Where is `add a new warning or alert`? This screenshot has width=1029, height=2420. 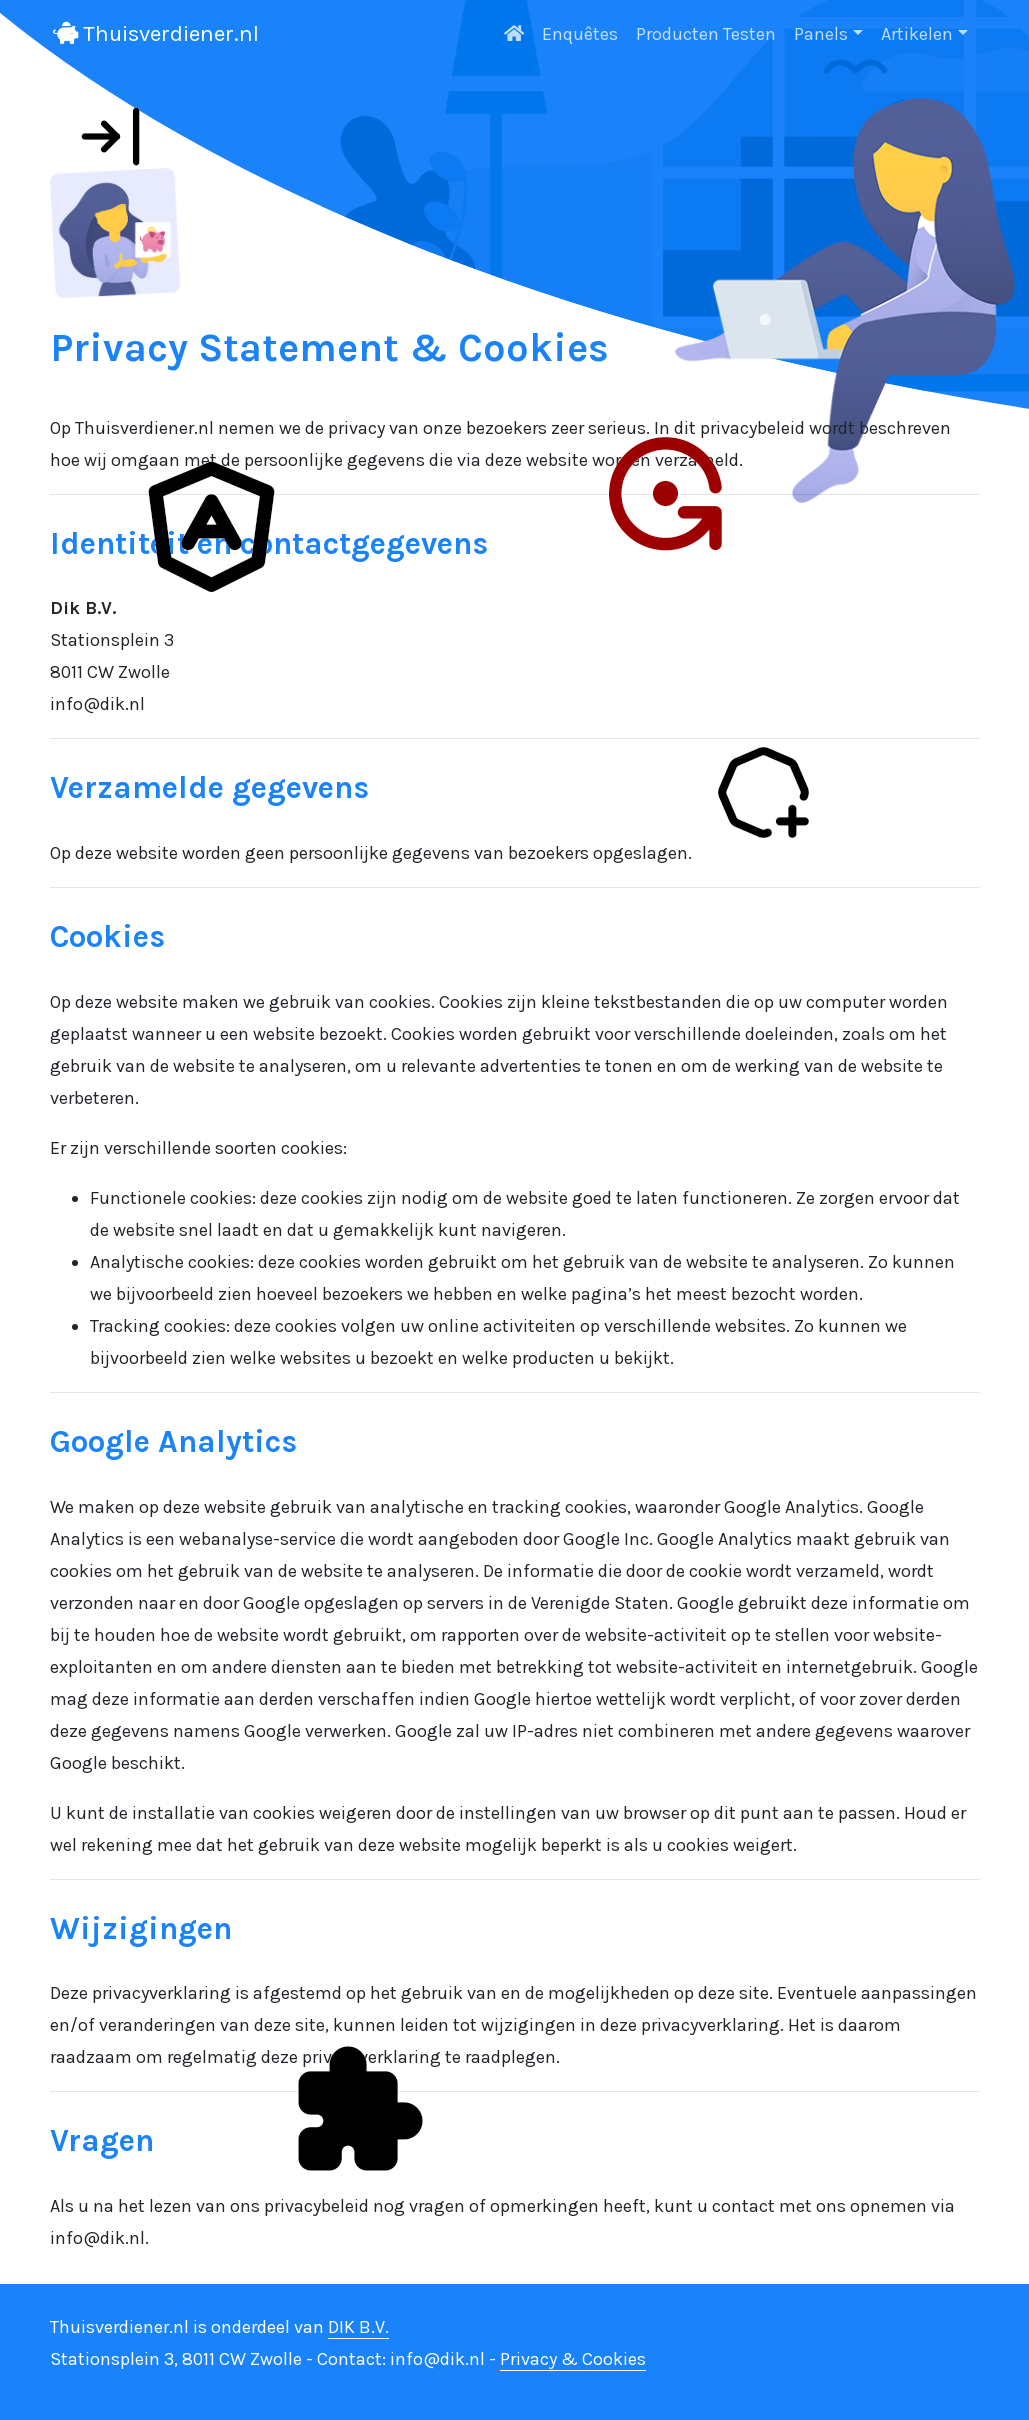
add a new warning or alert is located at coordinates (763, 792).